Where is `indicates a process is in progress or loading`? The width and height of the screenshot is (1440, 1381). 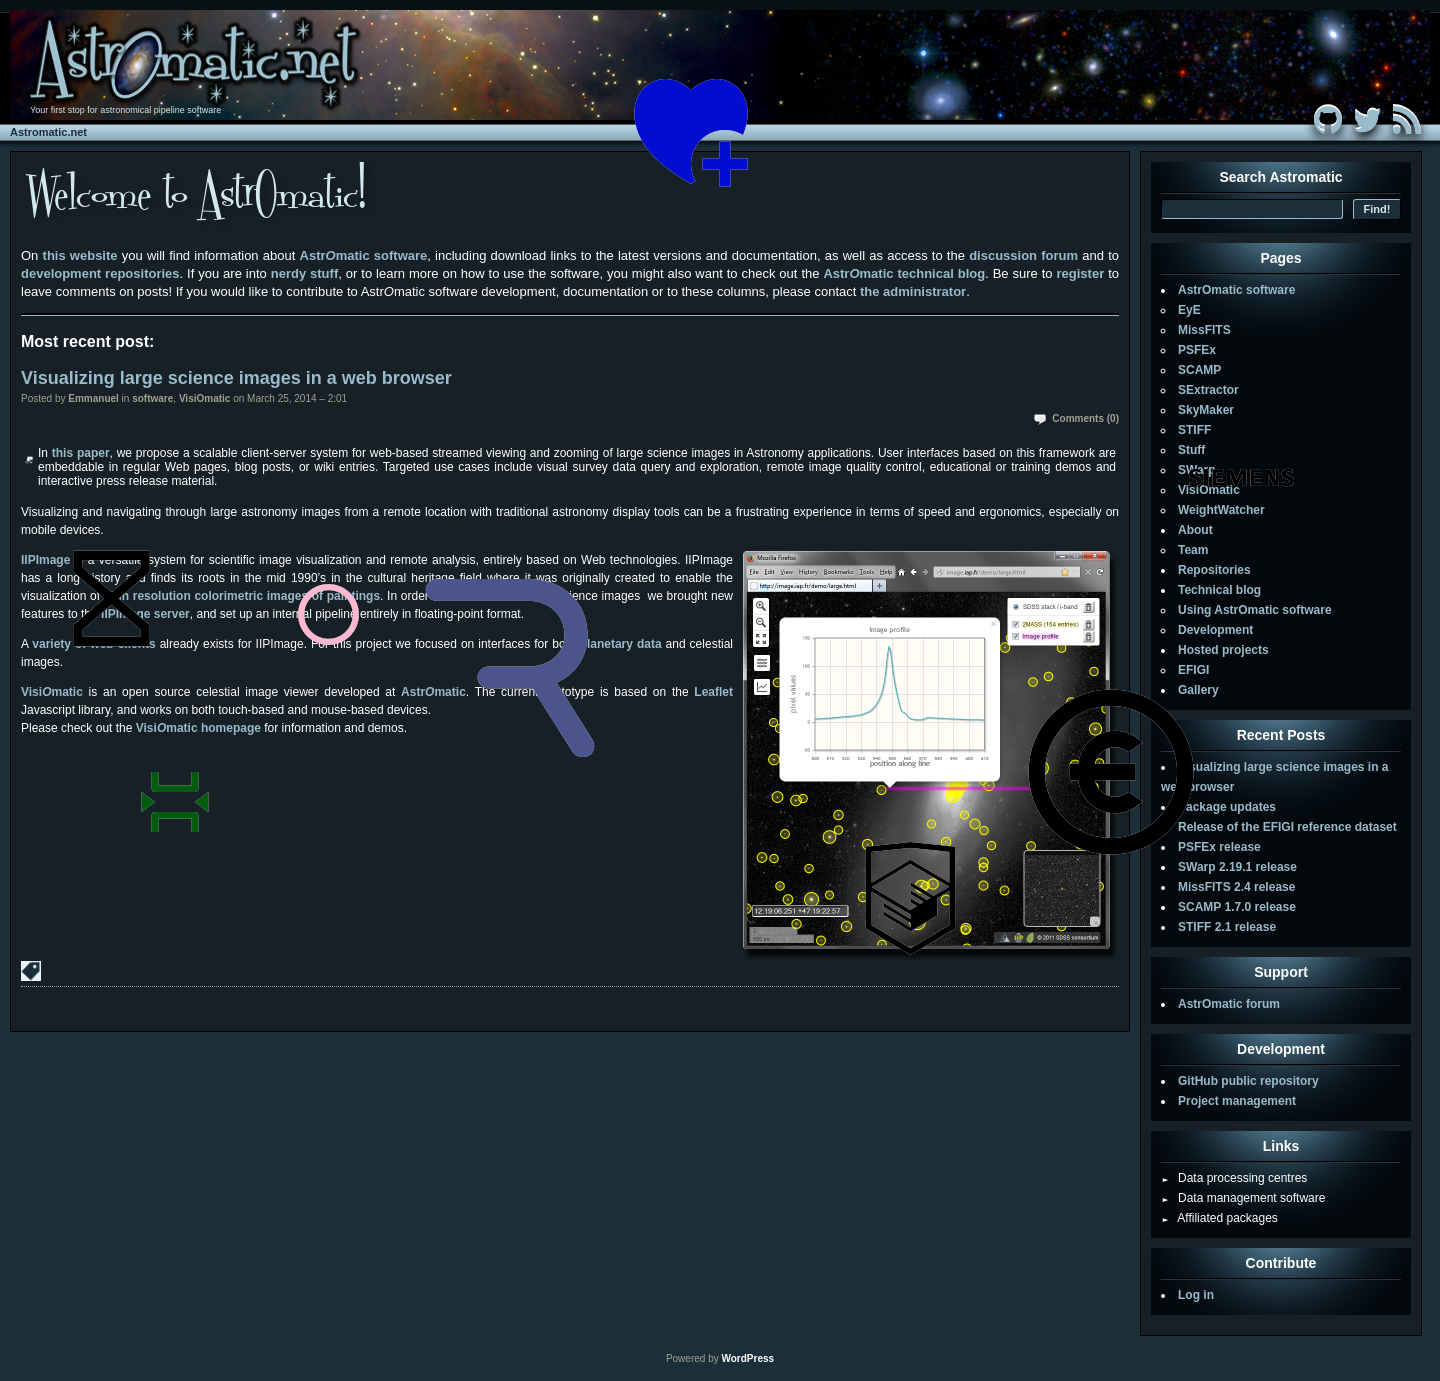 indicates a process is in progress or loading is located at coordinates (111, 598).